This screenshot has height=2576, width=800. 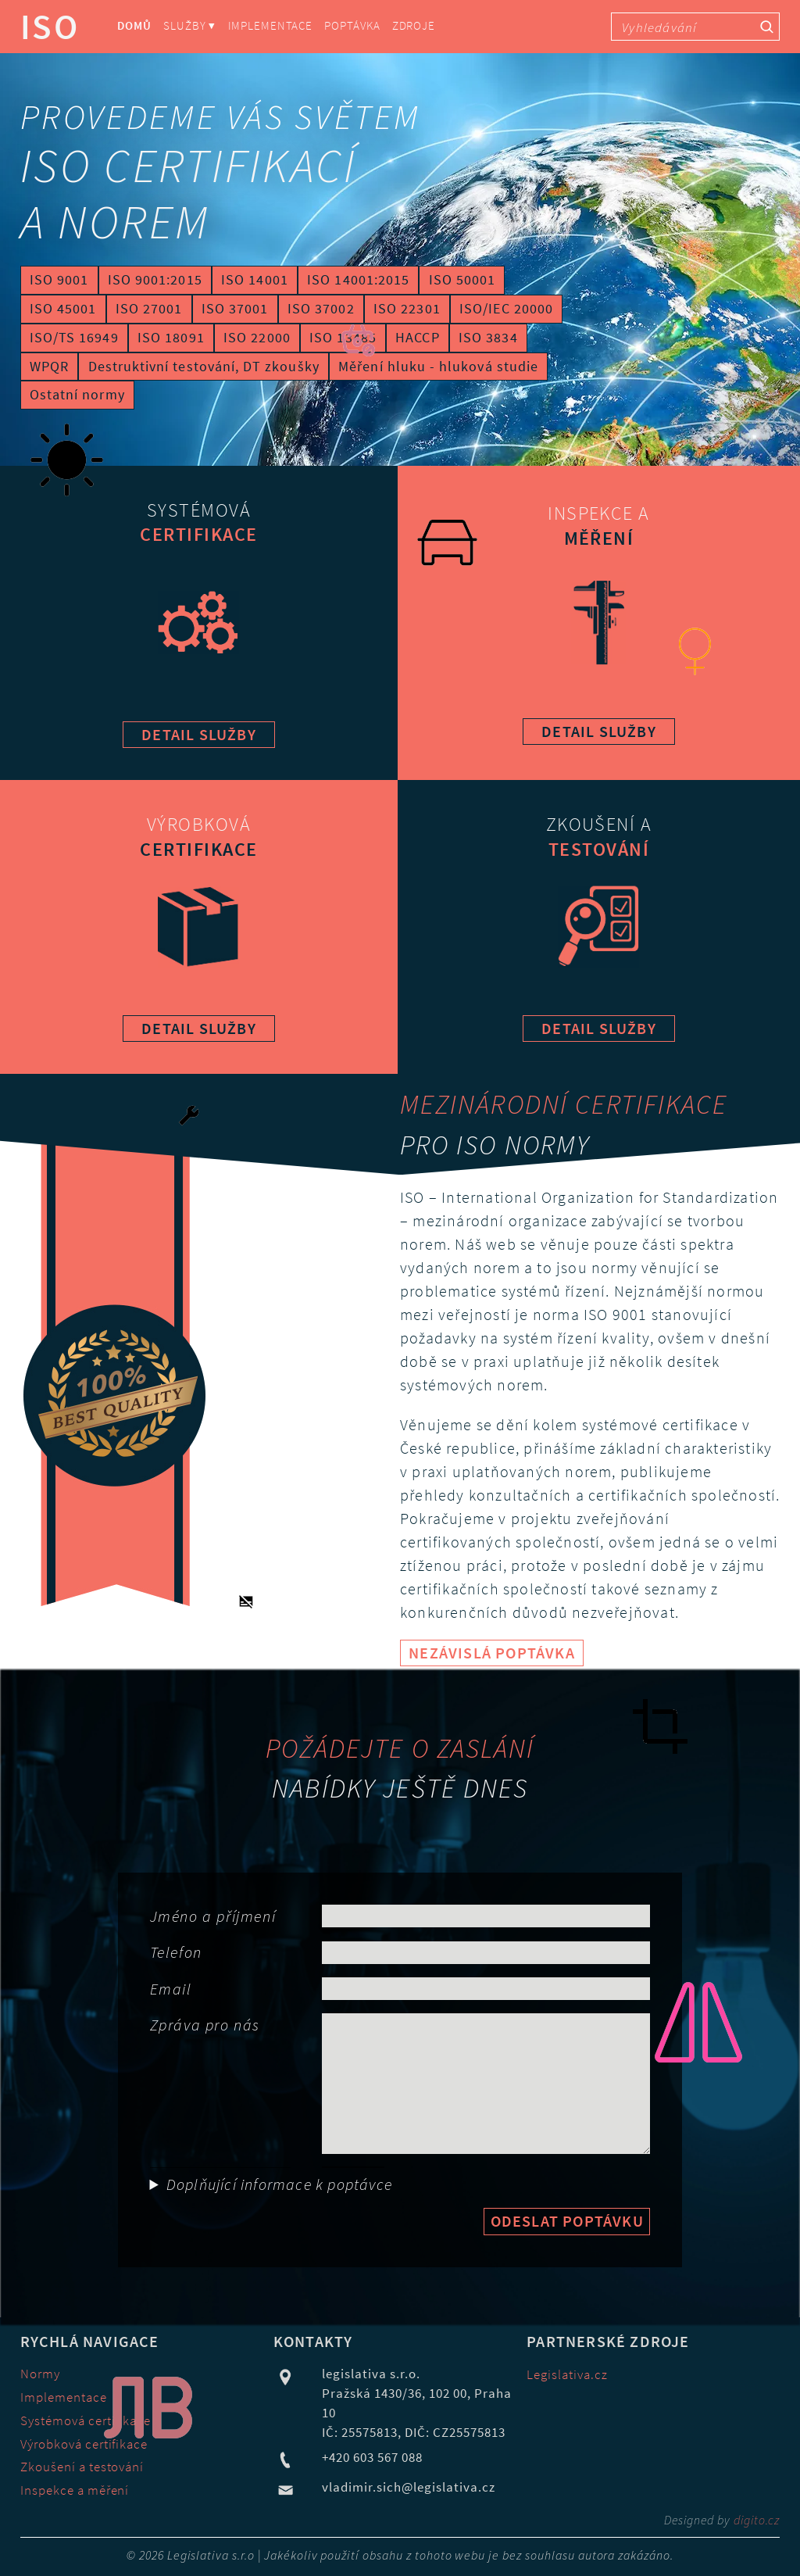 What do you see at coordinates (698, 2026) in the screenshot?
I see `flip image horizontally` at bounding box center [698, 2026].